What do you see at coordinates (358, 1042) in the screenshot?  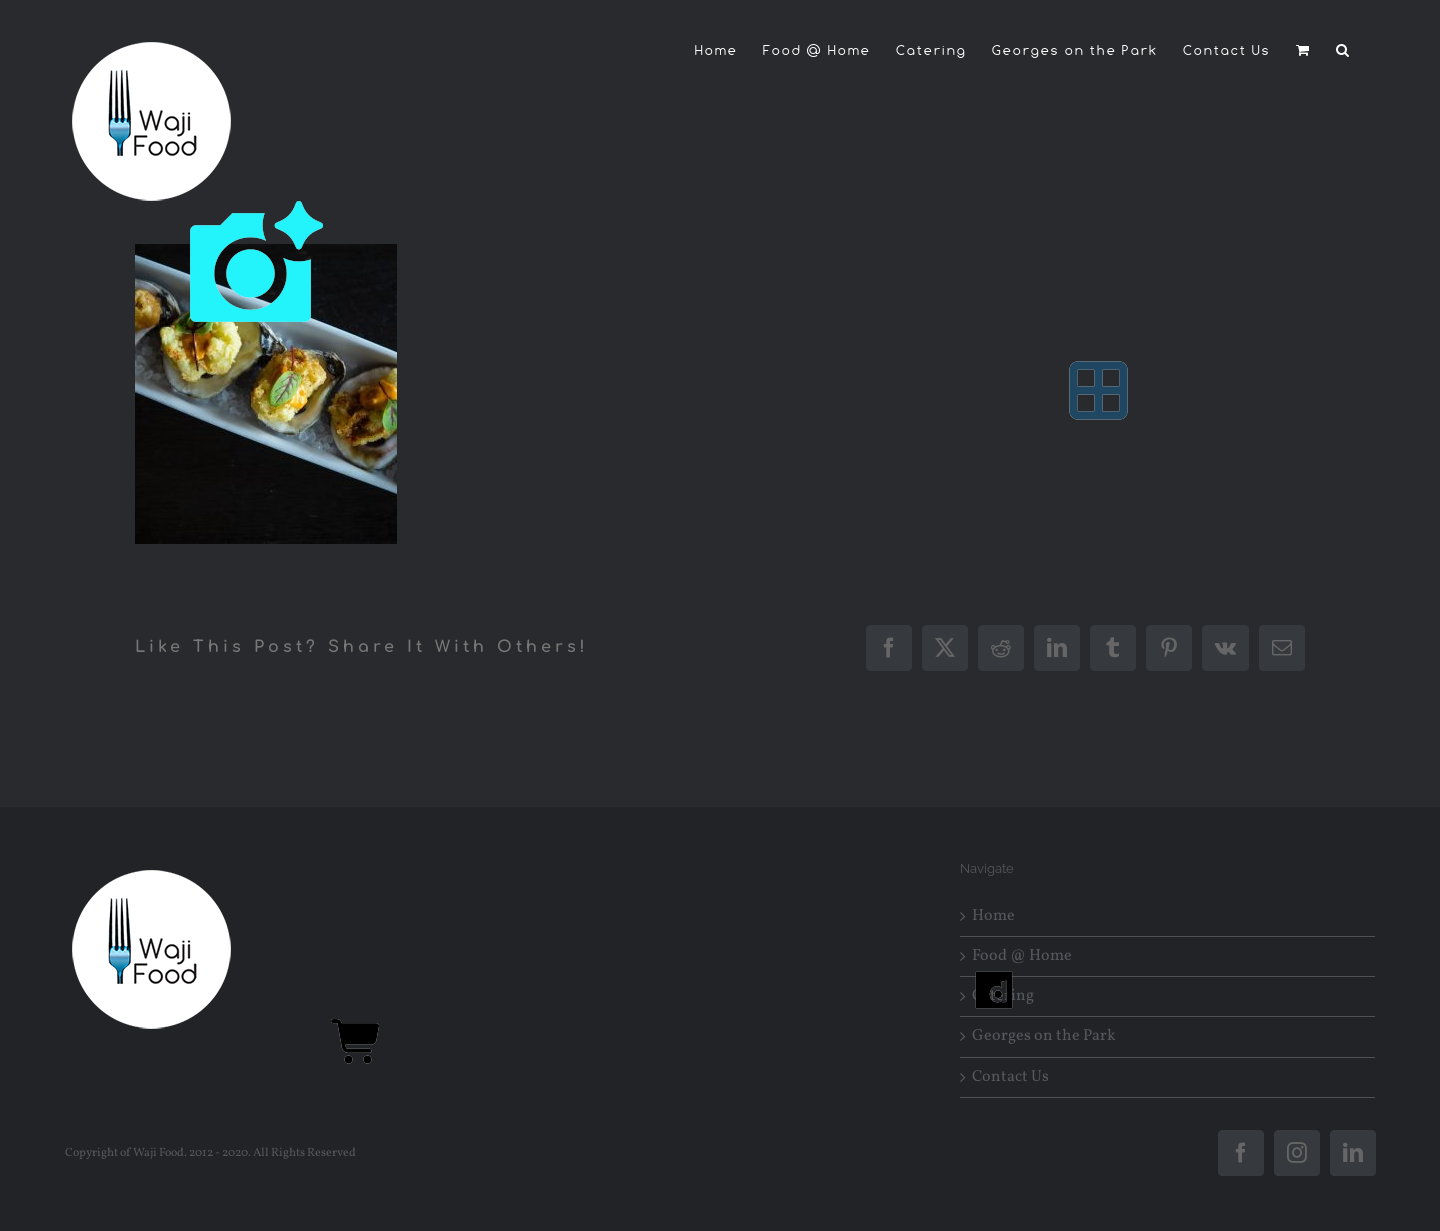 I see `view your shopping cart` at bounding box center [358, 1042].